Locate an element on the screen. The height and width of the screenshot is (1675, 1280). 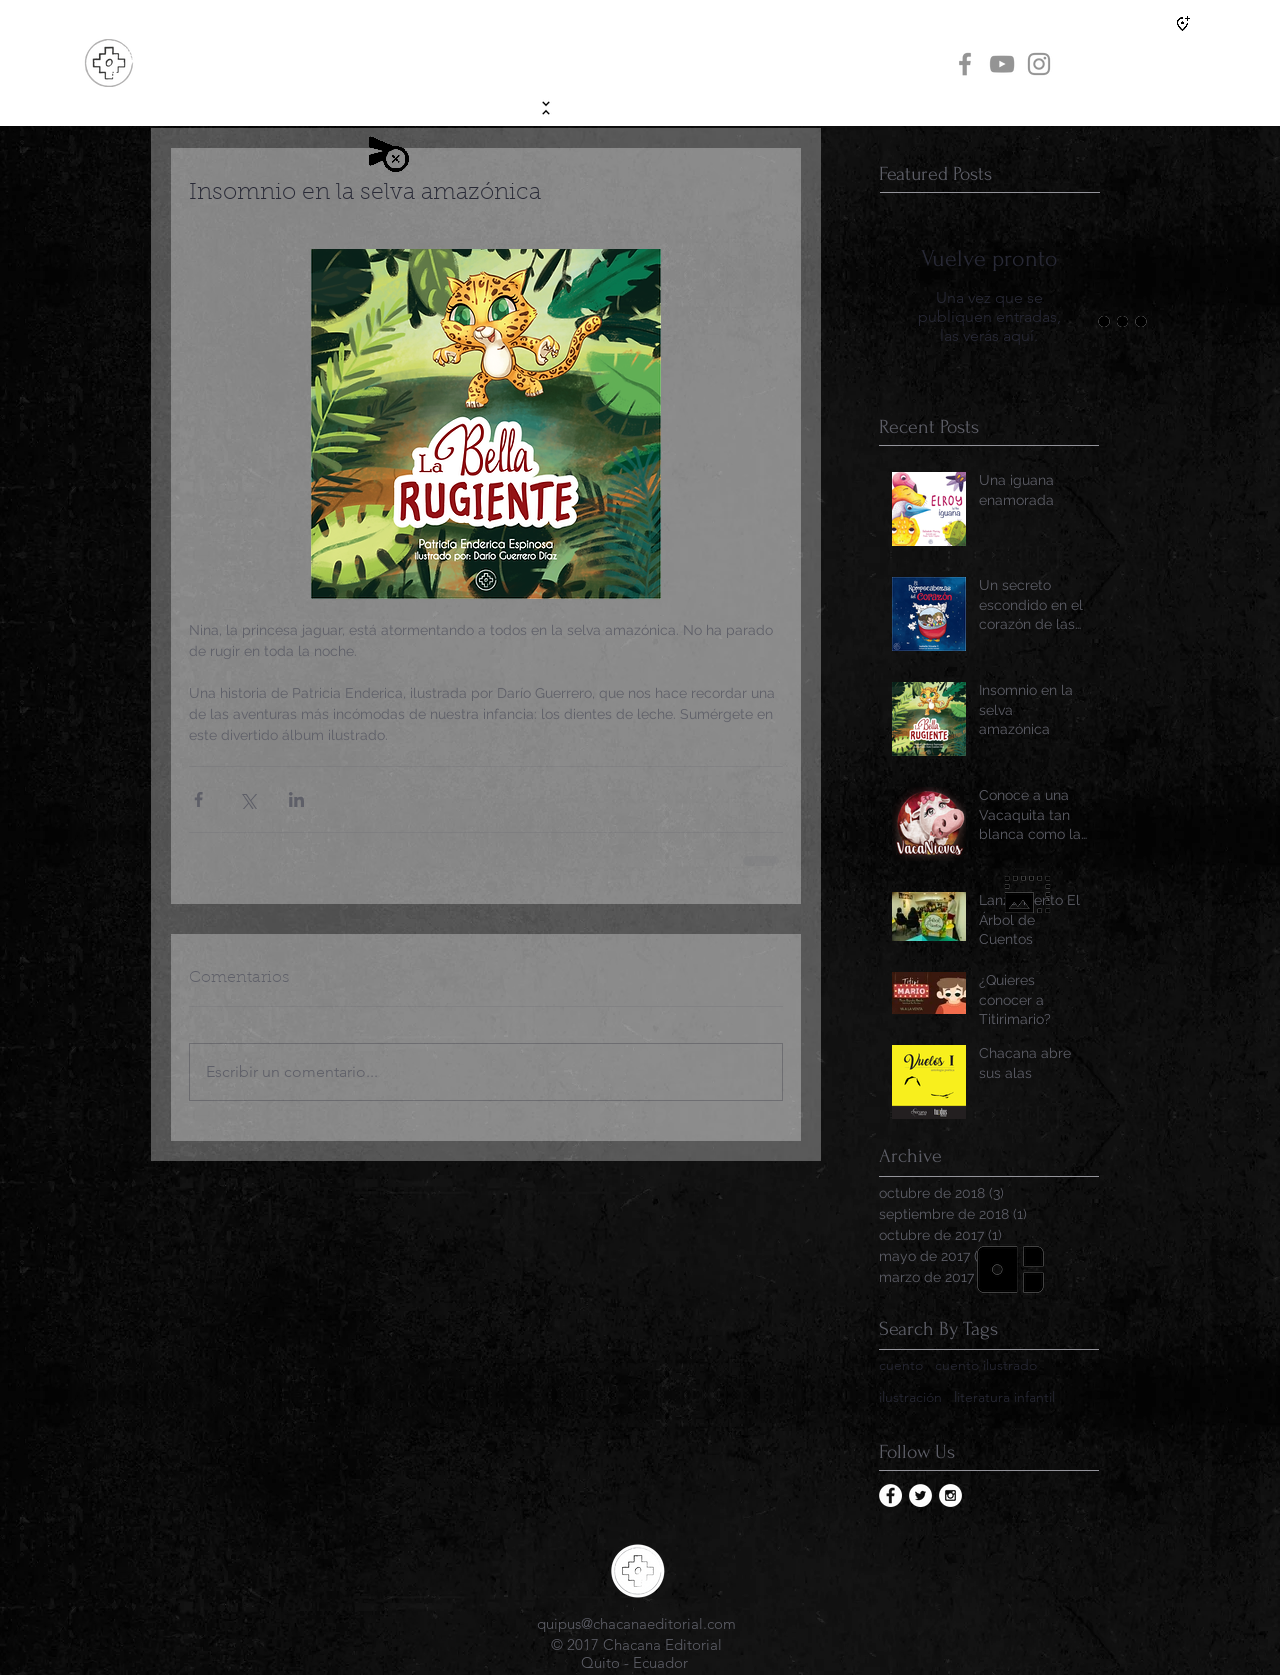
resize image to large format is located at coordinates (1027, 894).